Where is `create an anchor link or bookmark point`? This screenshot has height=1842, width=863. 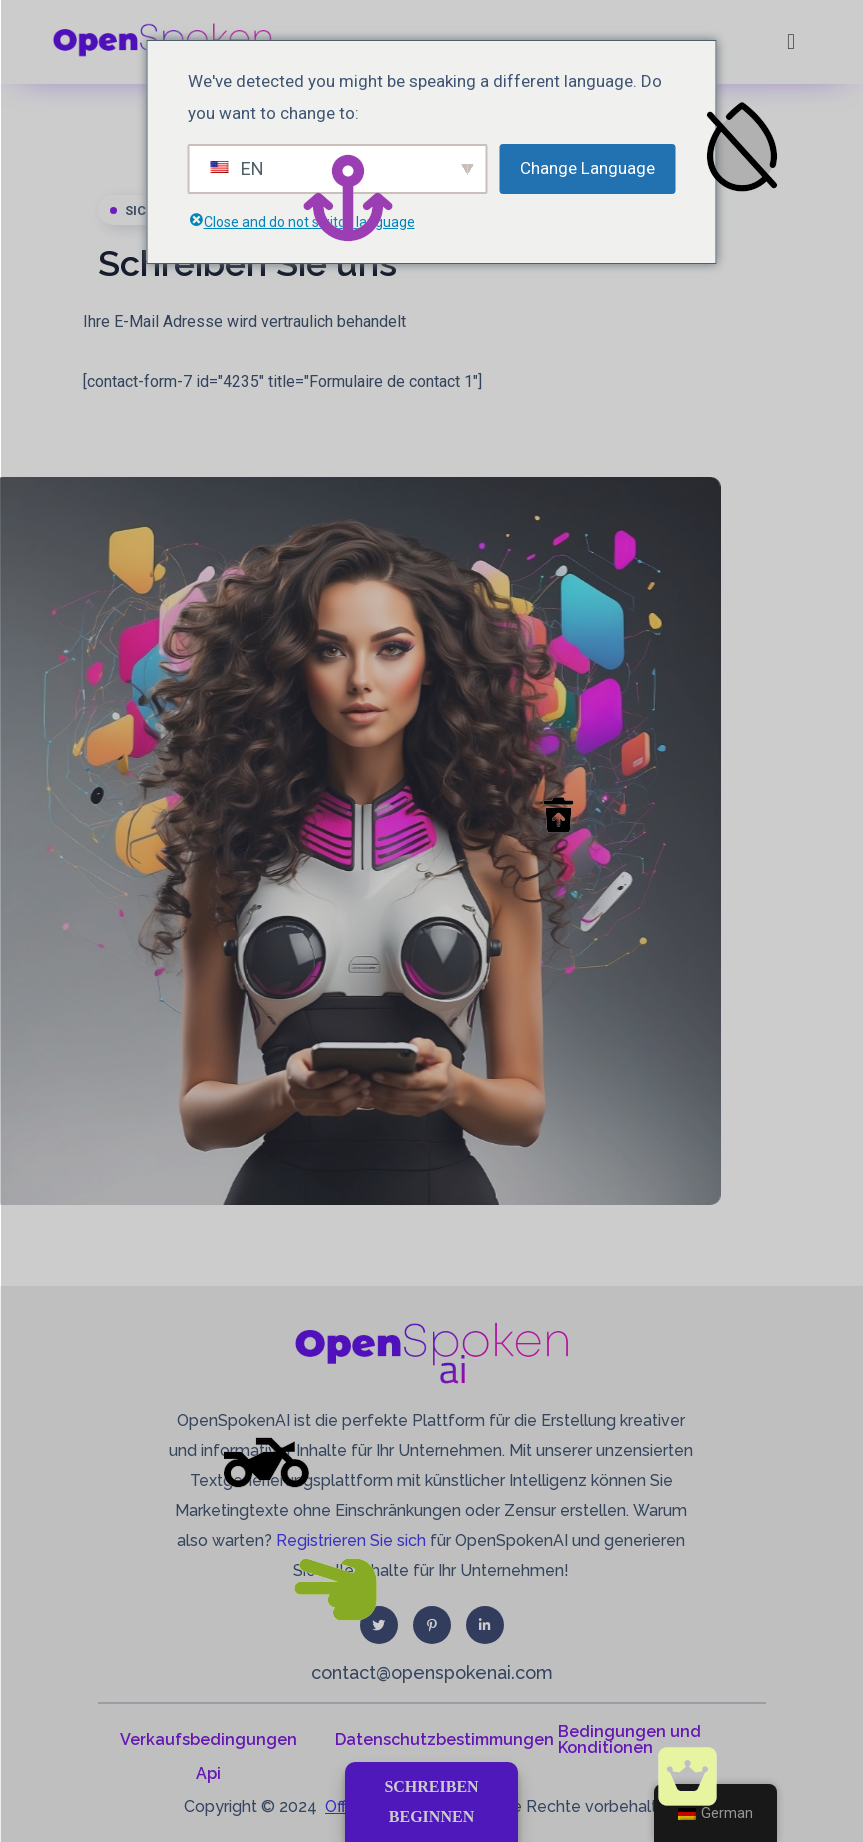
create an anchor link or bookmark point is located at coordinates (348, 198).